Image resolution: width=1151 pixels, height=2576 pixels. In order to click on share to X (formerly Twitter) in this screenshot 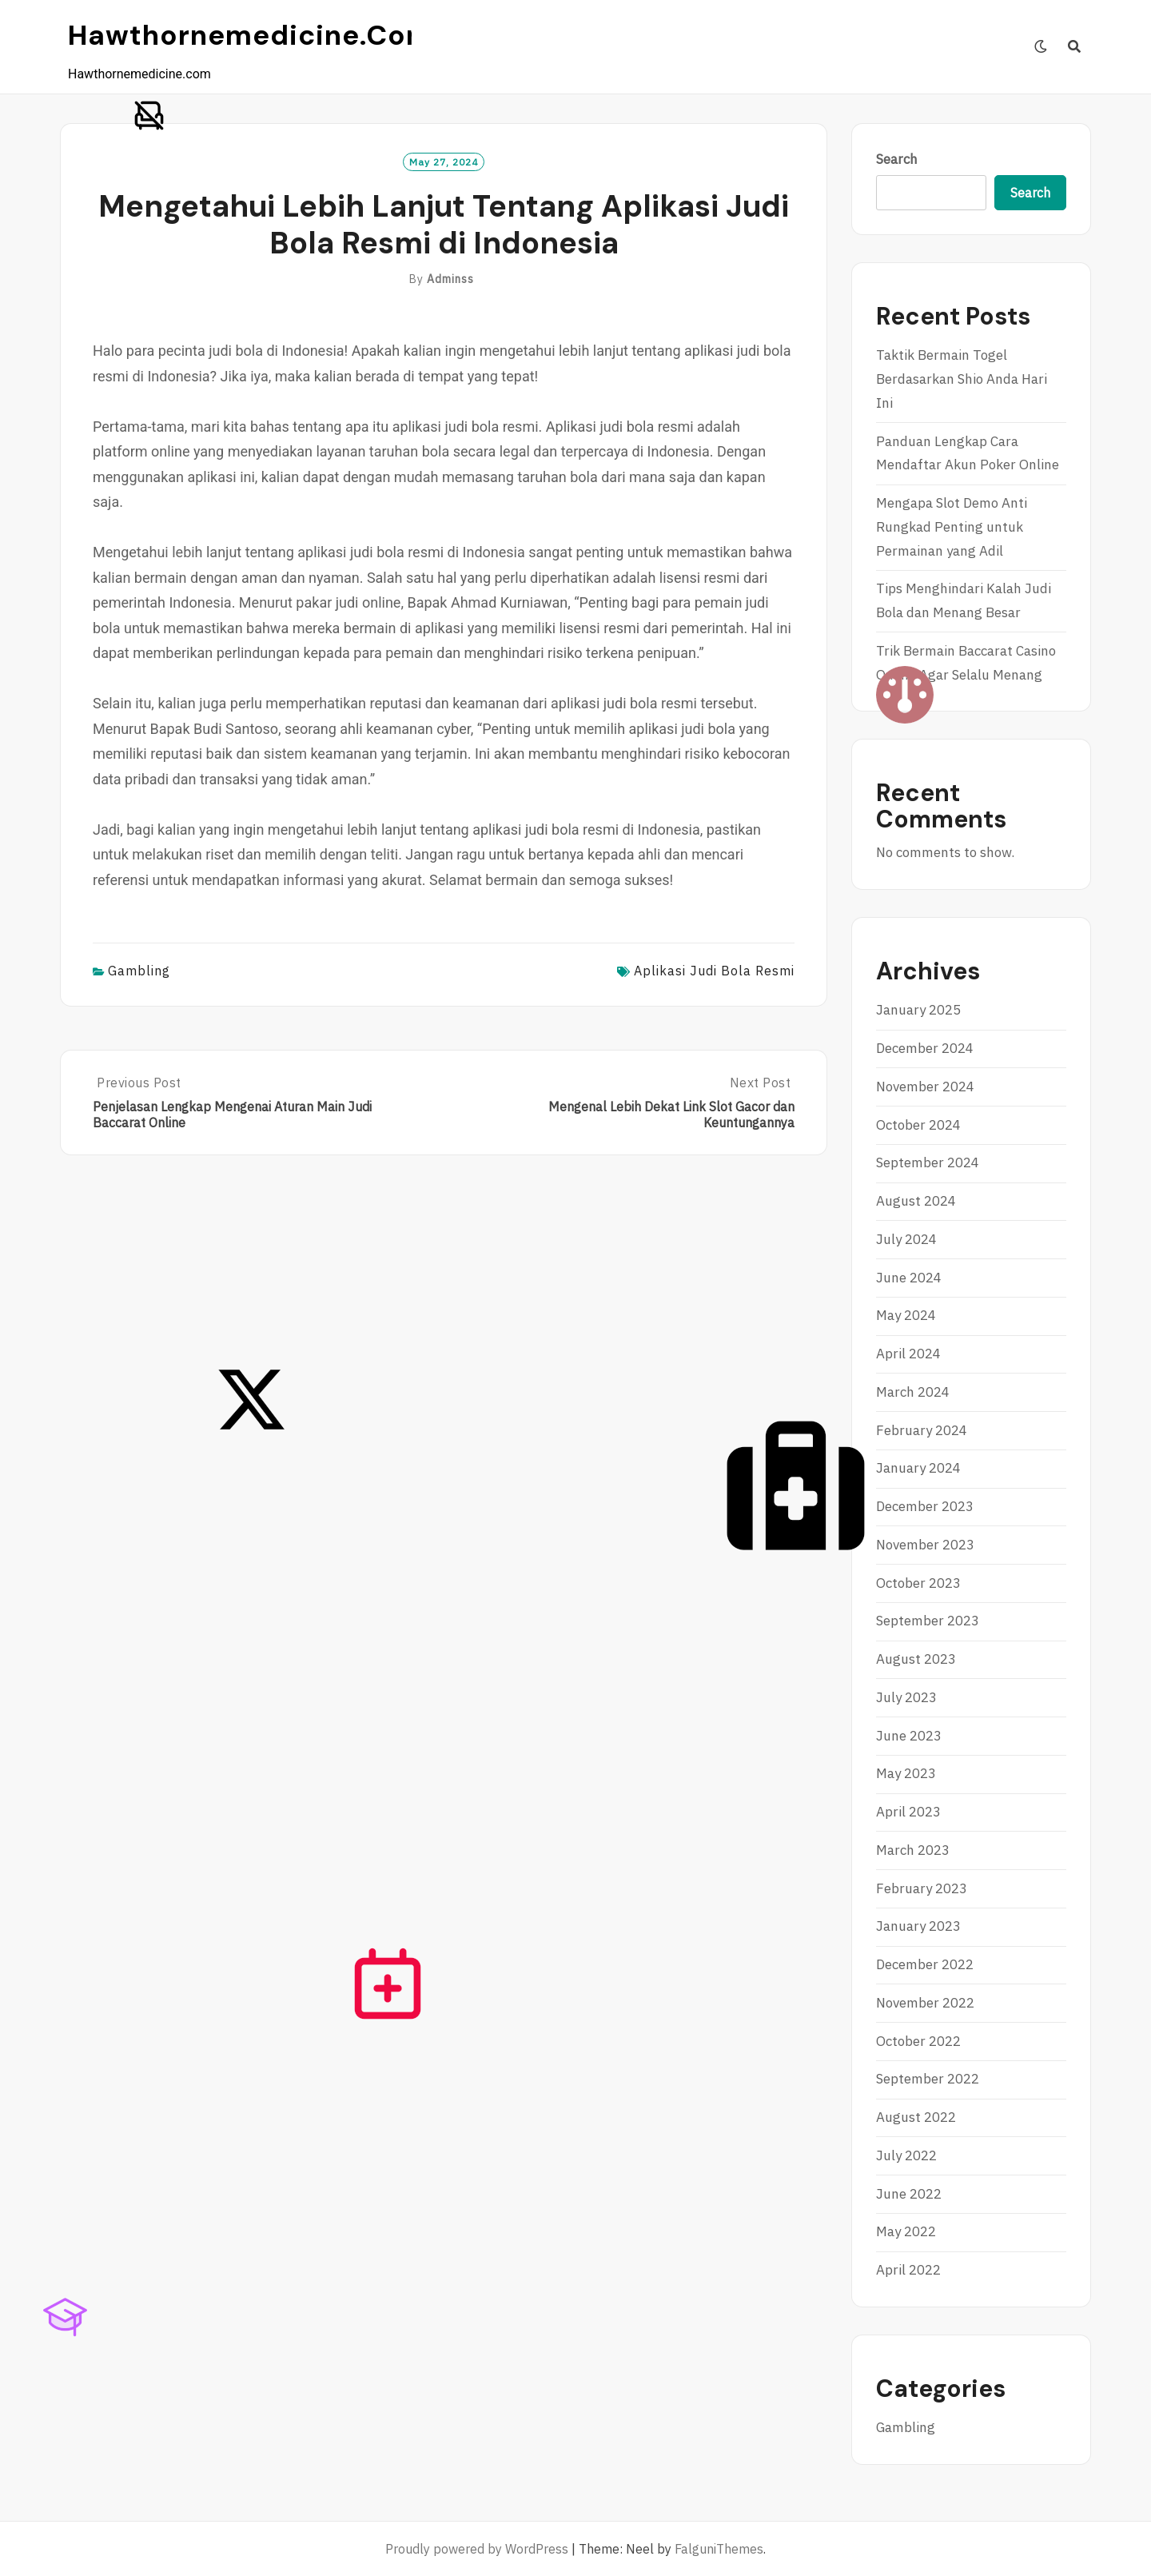, I will do `click(251, 1399)`.